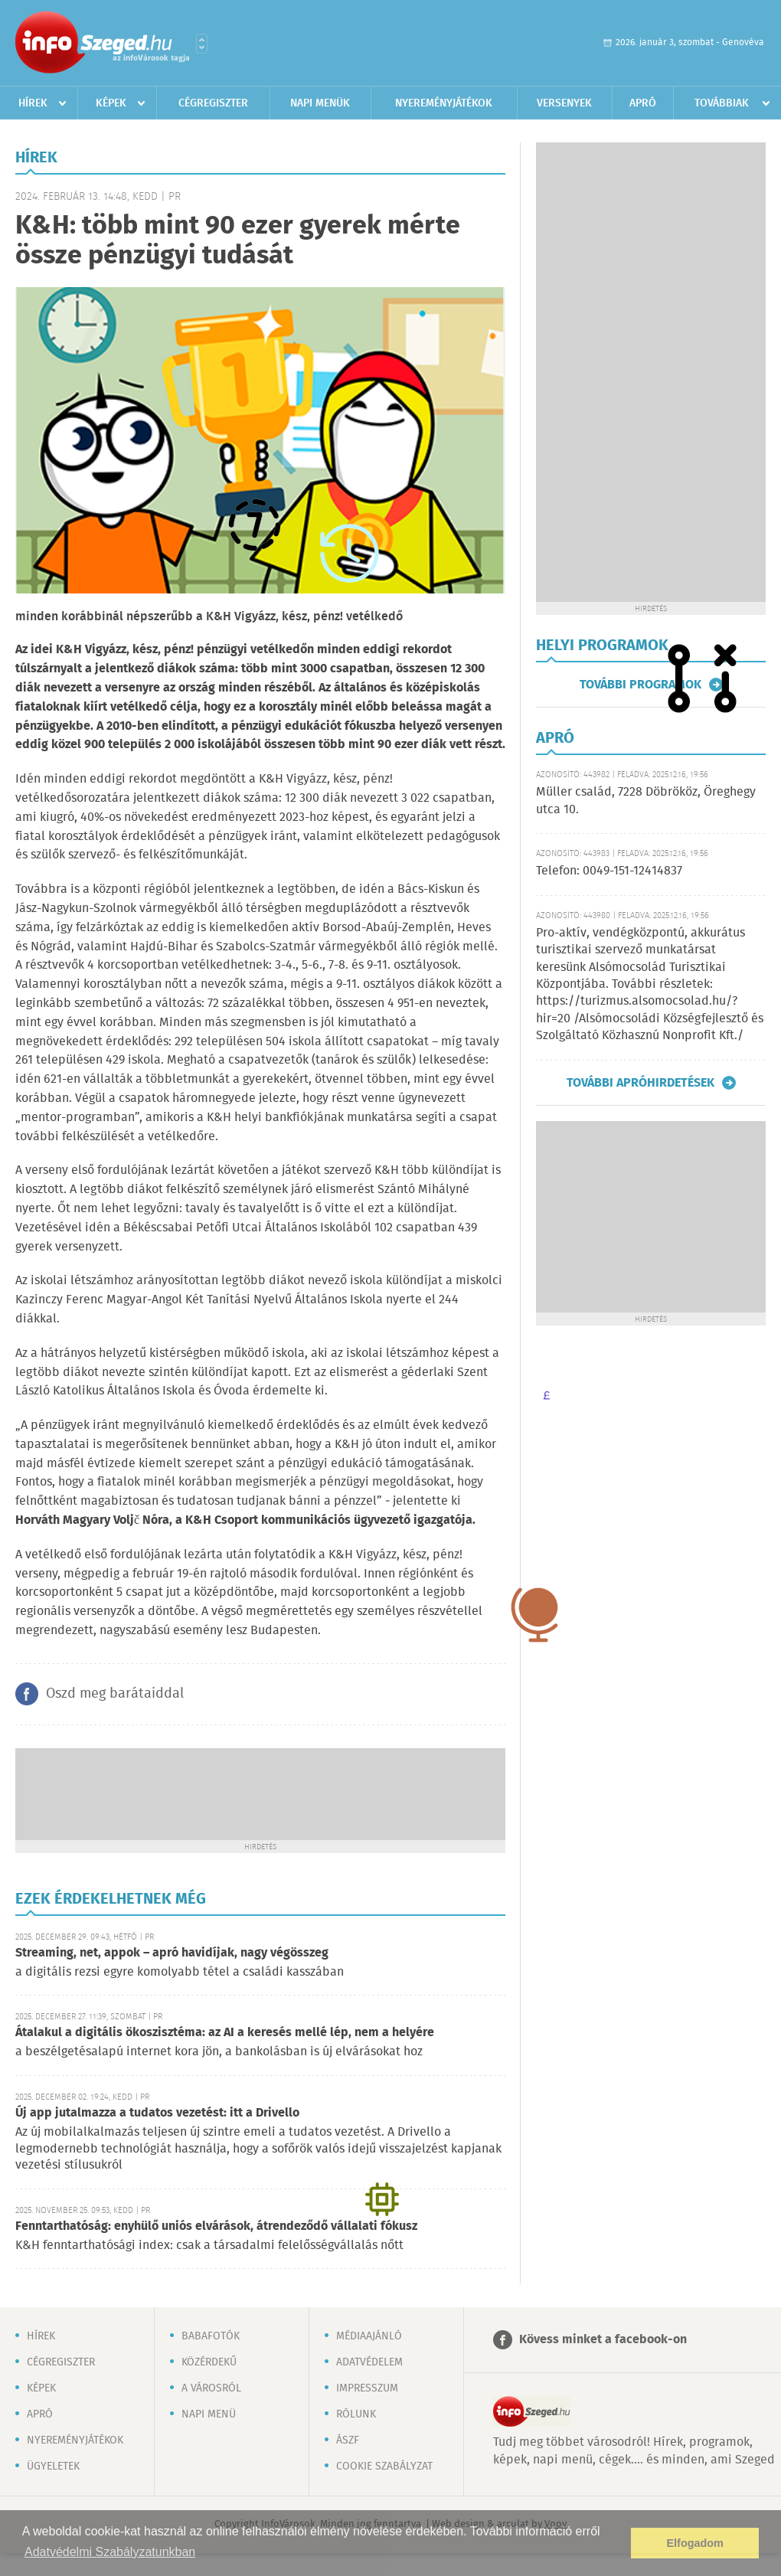 Image resolution: width=781 pixels, height=2576 pixels. I want to click on indicates british pound currency, so click(547, 1395).